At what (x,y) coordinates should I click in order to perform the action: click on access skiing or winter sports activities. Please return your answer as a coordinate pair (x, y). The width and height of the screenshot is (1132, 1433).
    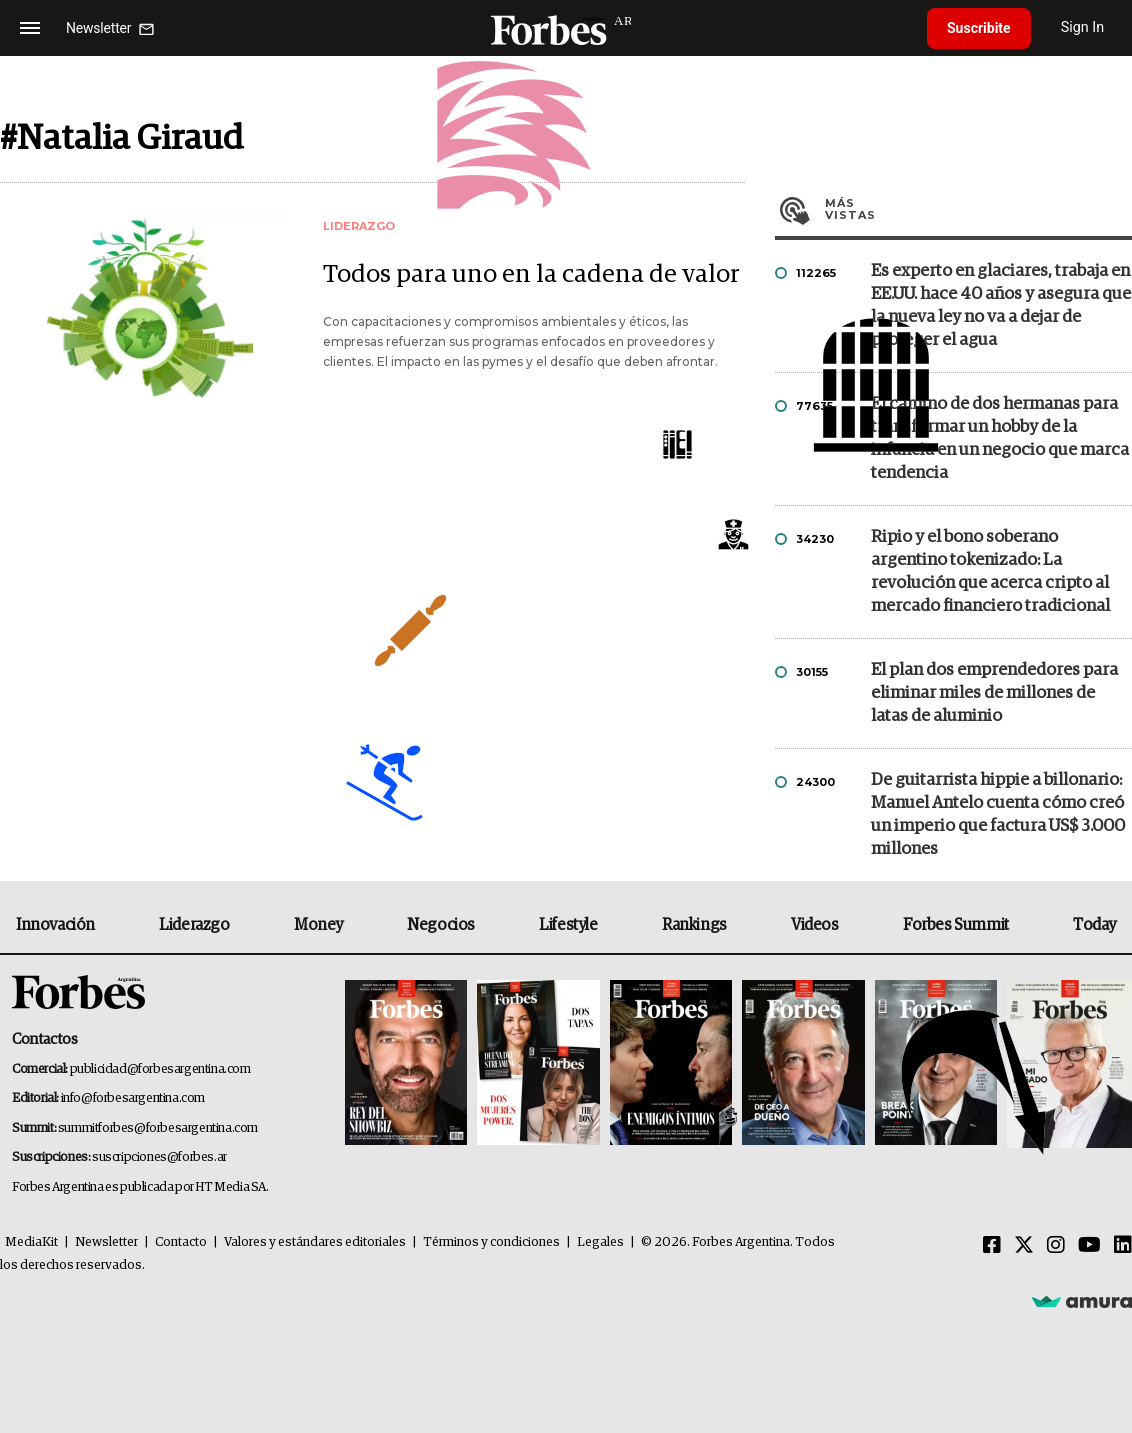
    Looking at the image, I should click on (384, 782).